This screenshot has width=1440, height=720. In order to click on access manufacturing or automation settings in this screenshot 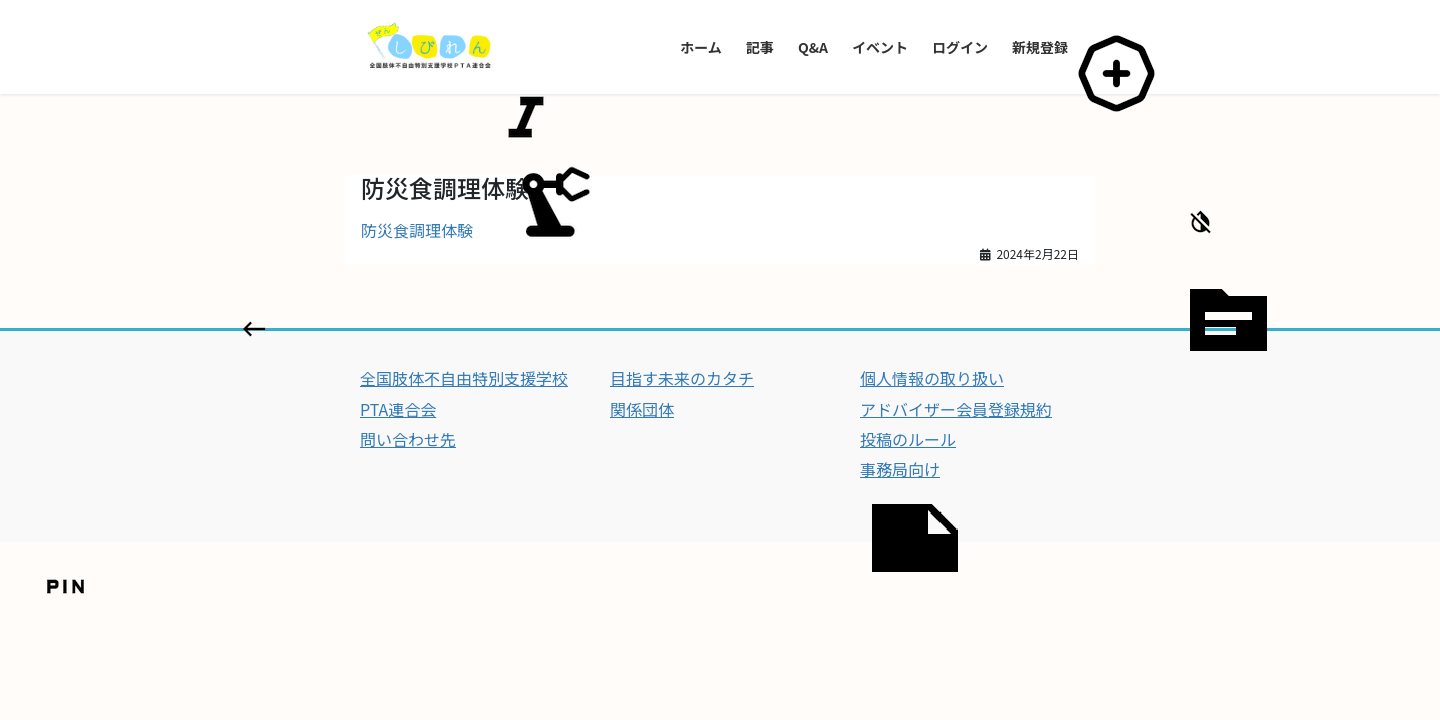, I will do `click(556, 203)`.